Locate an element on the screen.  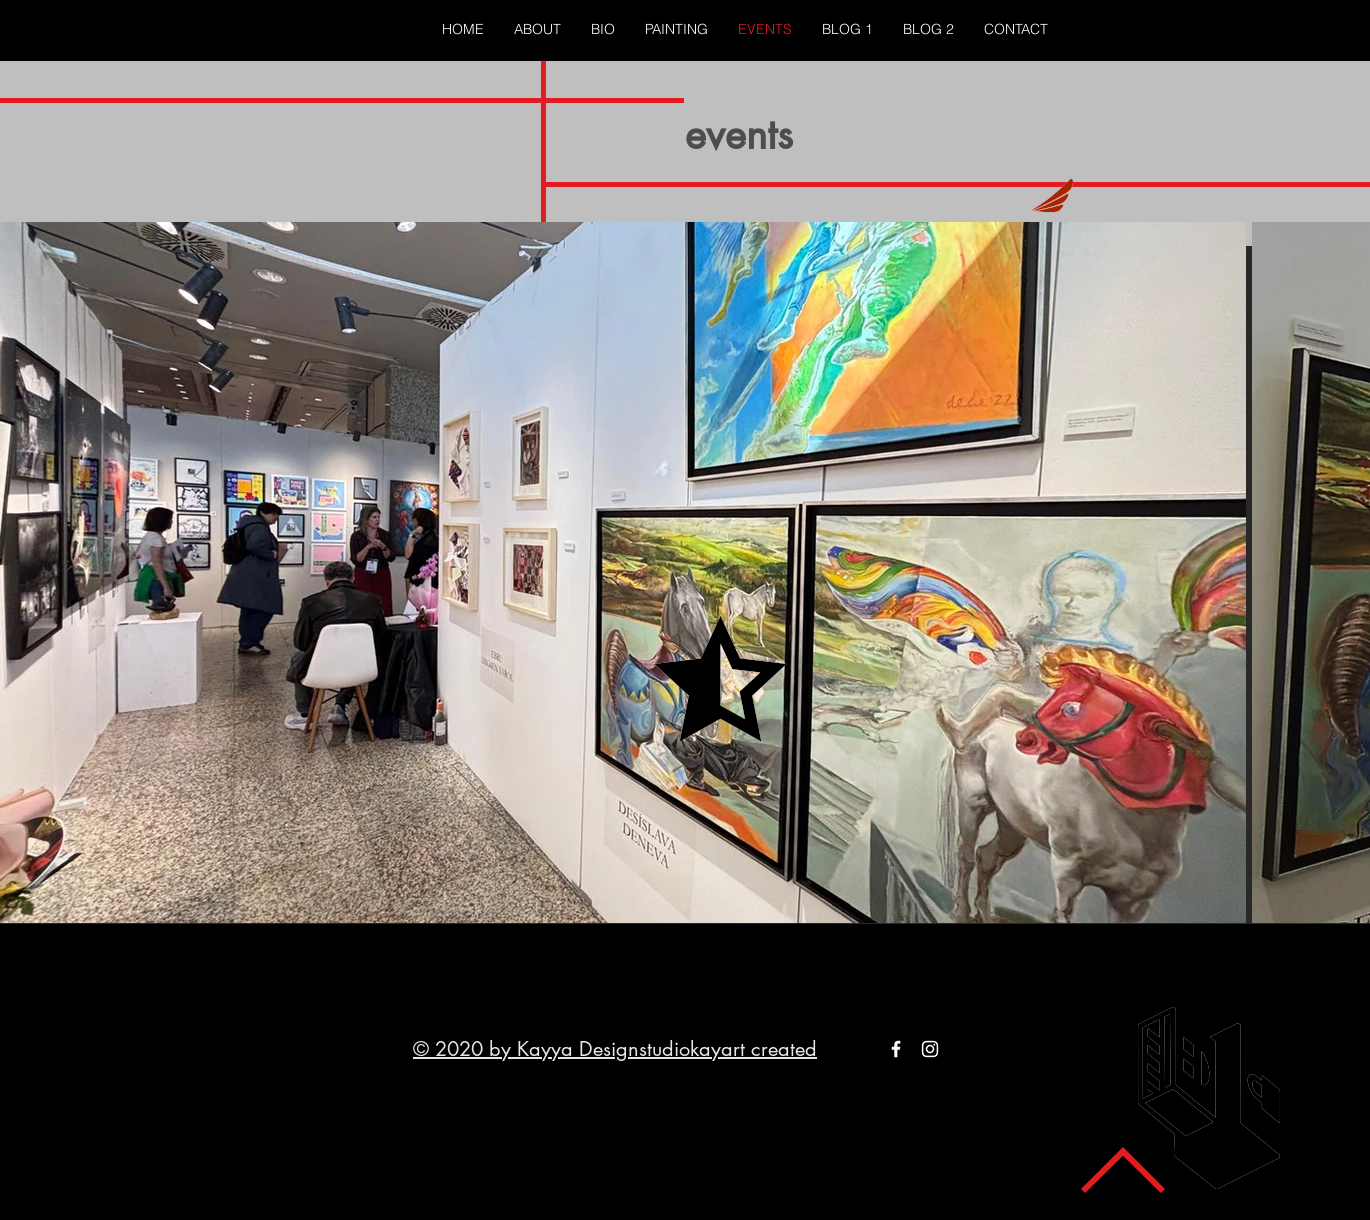
indicates a partial rating or half-star score is located at coordinates (720, 682).